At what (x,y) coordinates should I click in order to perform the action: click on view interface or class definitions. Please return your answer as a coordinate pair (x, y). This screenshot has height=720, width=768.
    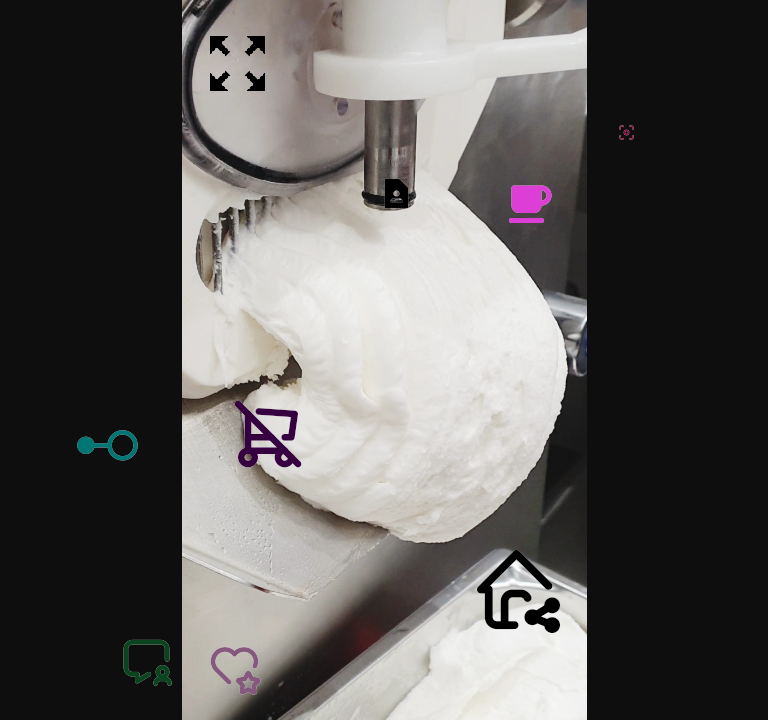
    Looking at the image, I should click on (107, 447).